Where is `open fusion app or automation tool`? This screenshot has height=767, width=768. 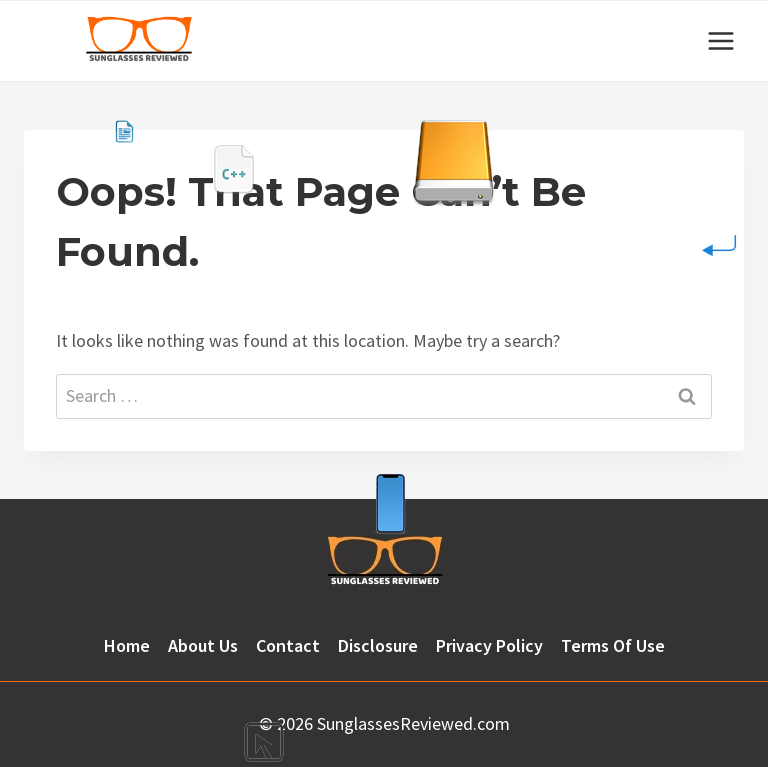
open fusion app or automation tool is located at coordinates (264, 742).